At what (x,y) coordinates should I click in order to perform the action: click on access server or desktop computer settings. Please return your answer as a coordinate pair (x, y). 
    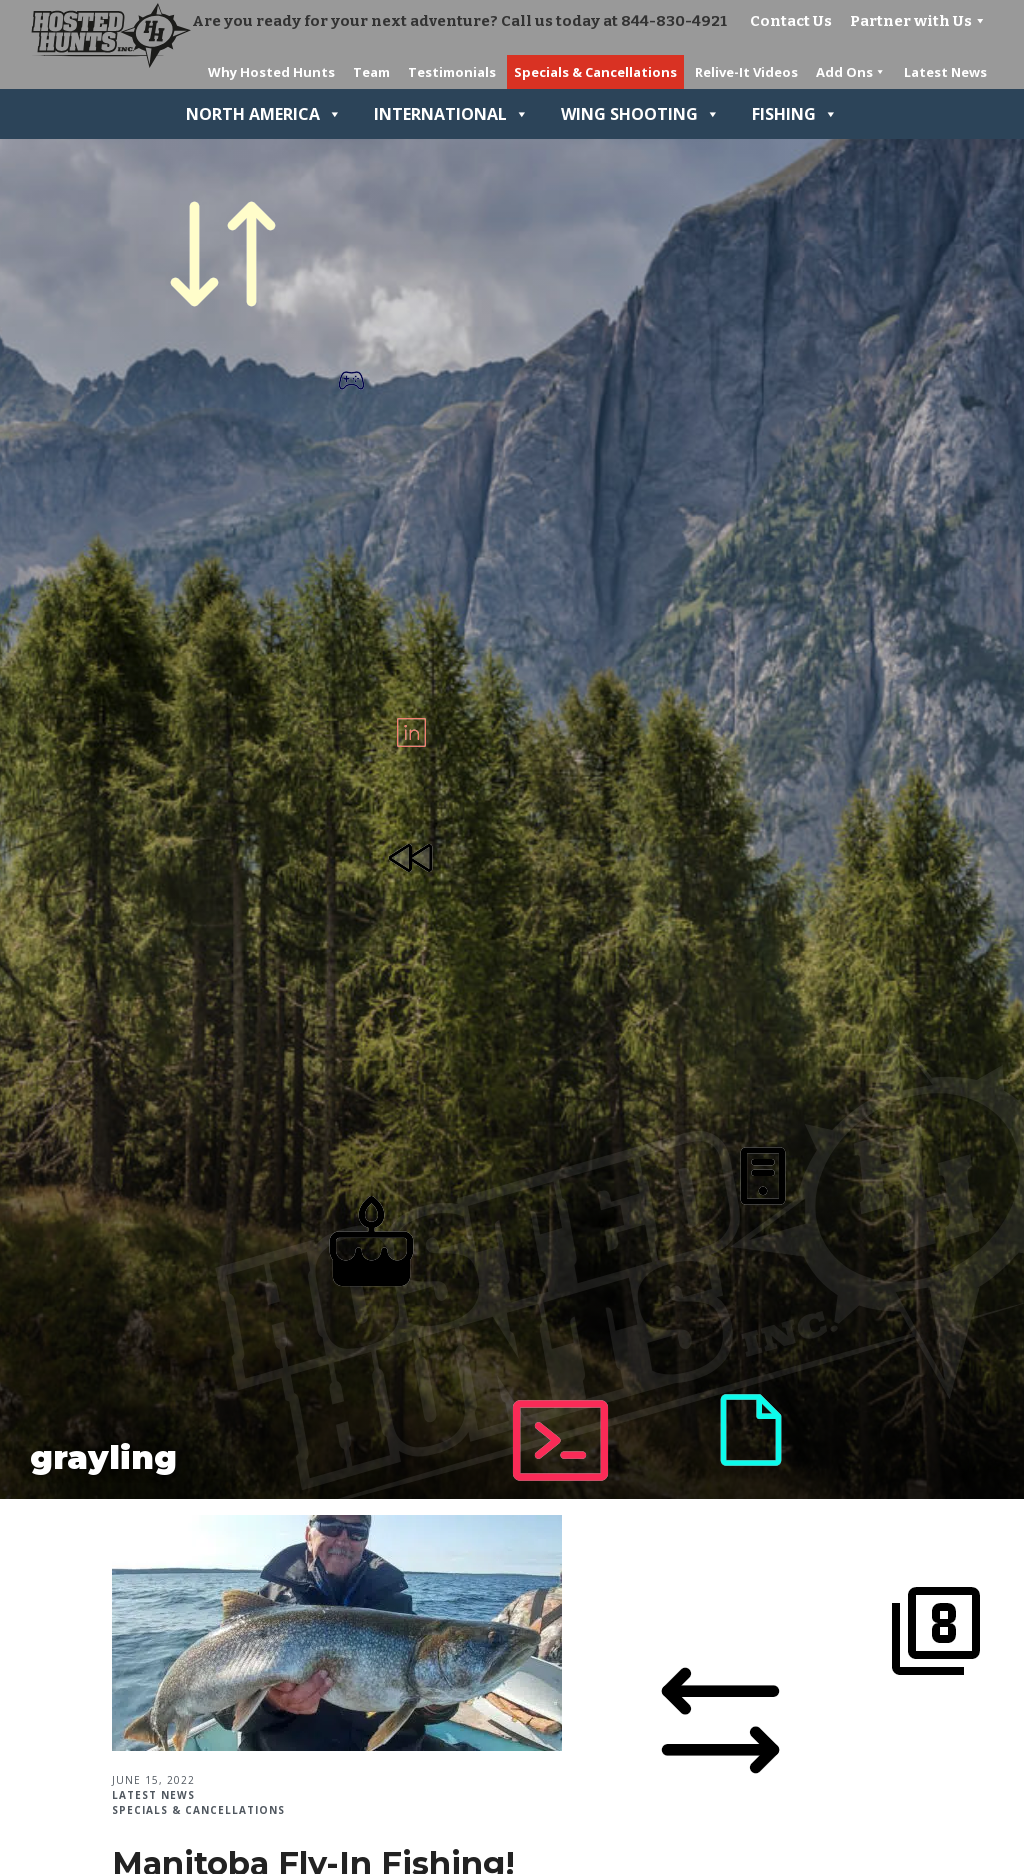
    Looking at the image, I should click on (763, 1176).